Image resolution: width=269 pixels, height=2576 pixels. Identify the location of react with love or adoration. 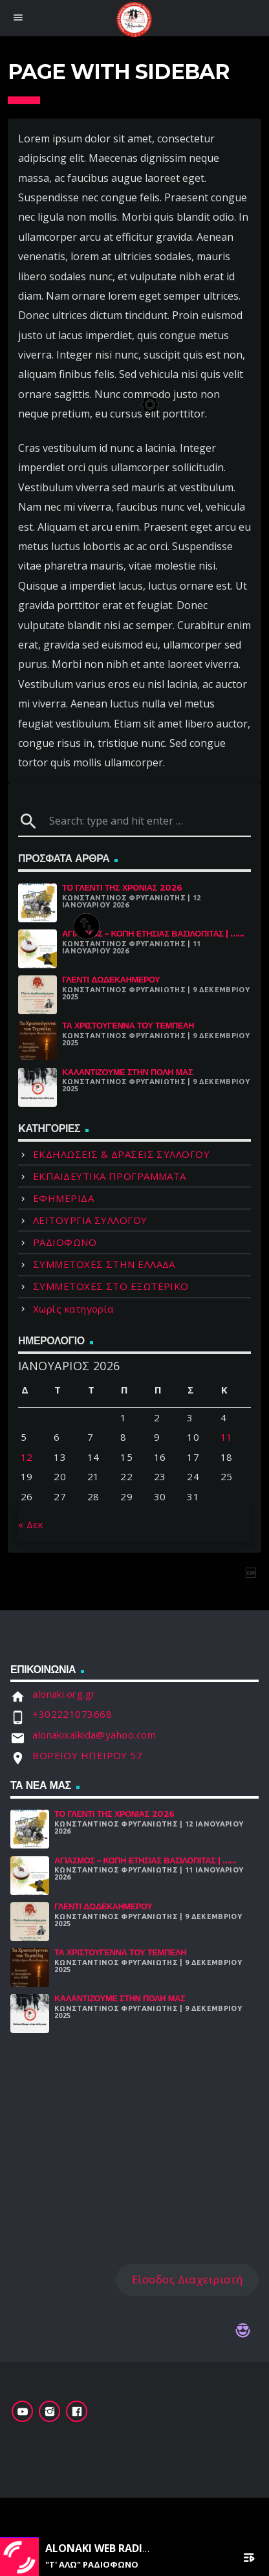
(242, 2330).